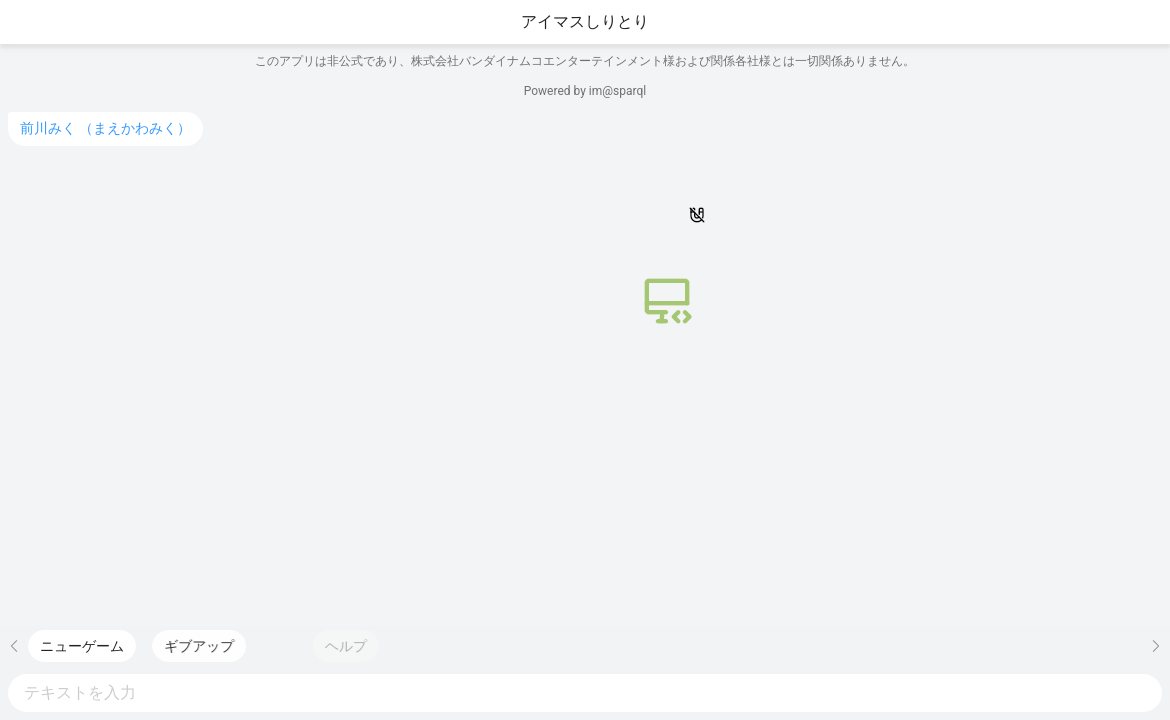  Describe the element at coordinates (667, 301) in the screenshot. I see `open code editor on desktop` at that location.